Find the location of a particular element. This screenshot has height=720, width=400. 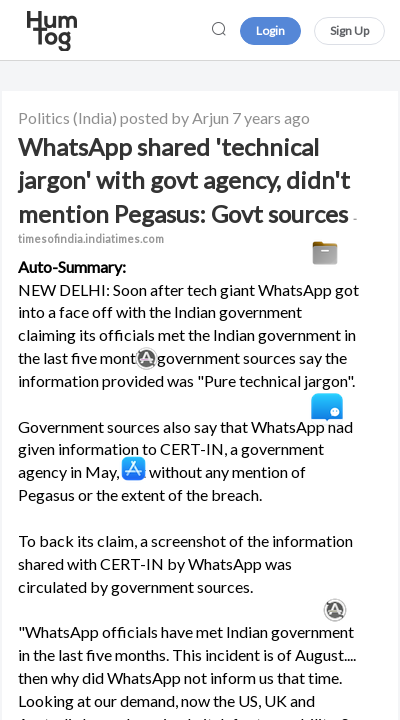

open the weread app is located at coordinates (327, 409).